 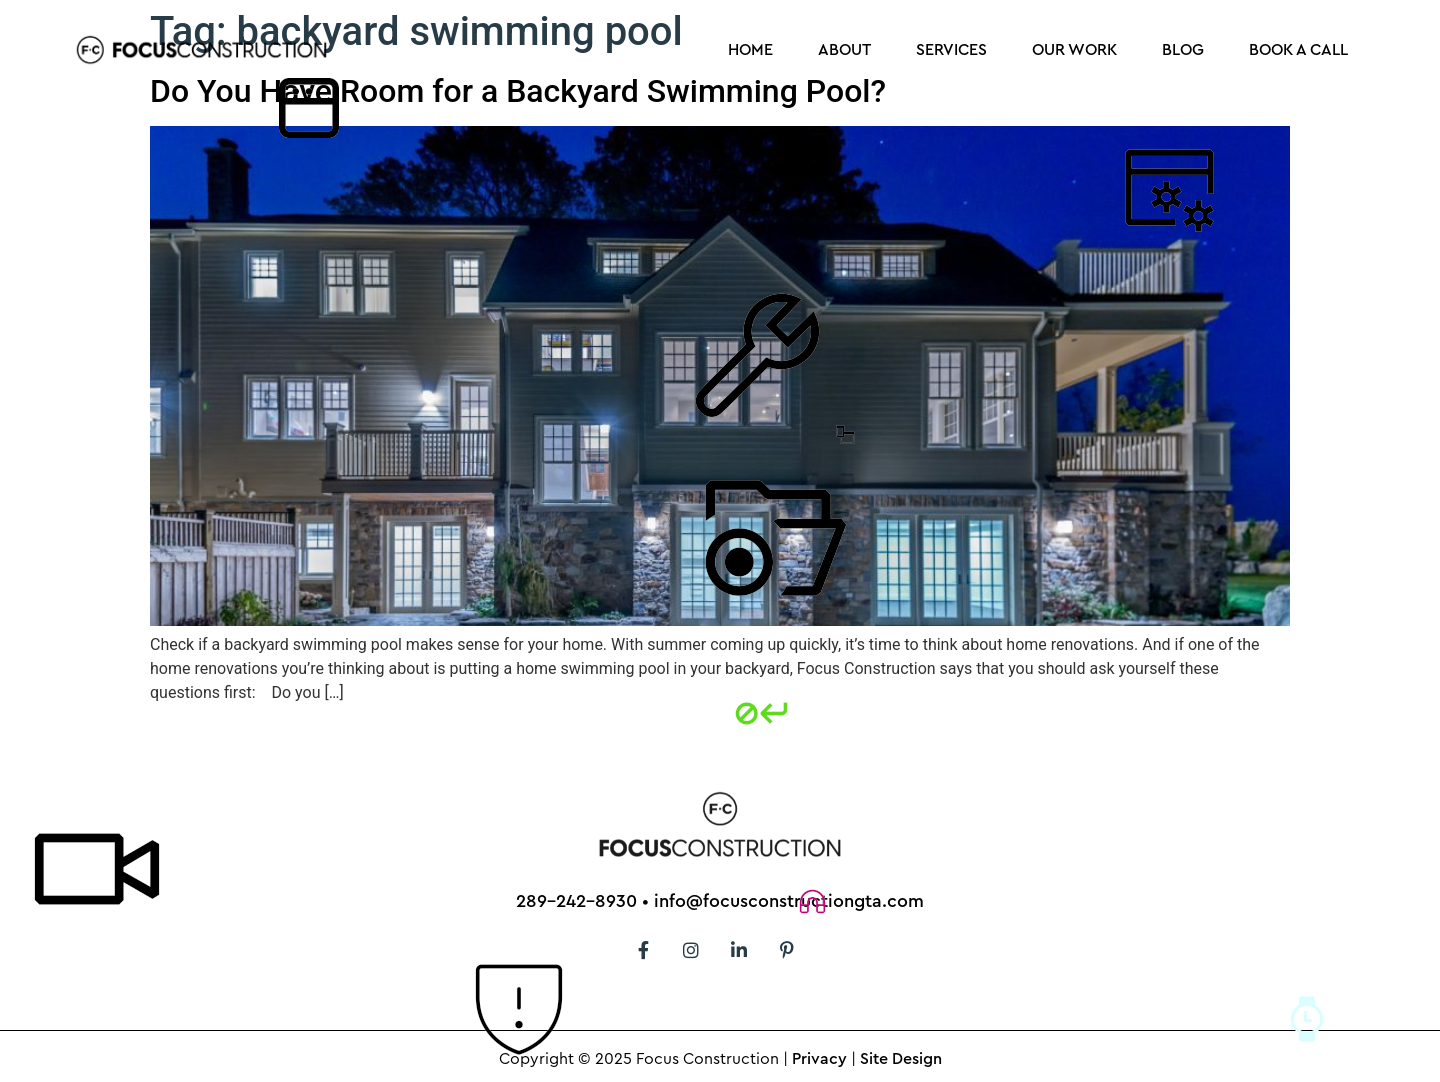 What do you see at coordinates (519, 1004) in the screenshot?
I see `security warning or alert detected` at bounding box center [519, 1004].